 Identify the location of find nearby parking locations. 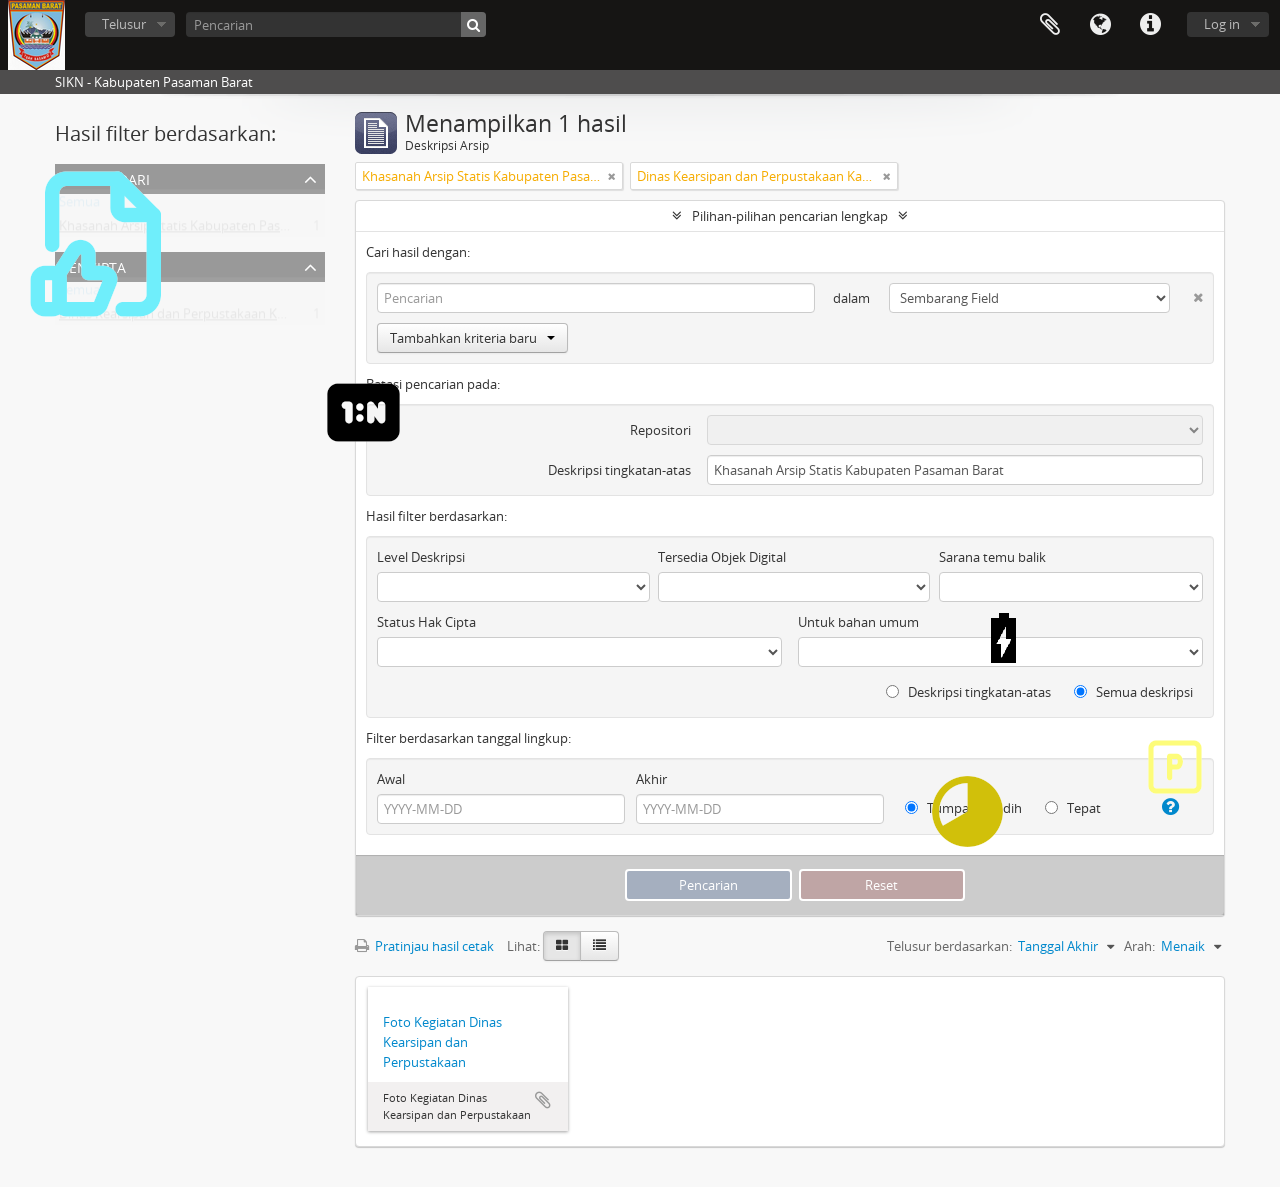
(1175, 767).